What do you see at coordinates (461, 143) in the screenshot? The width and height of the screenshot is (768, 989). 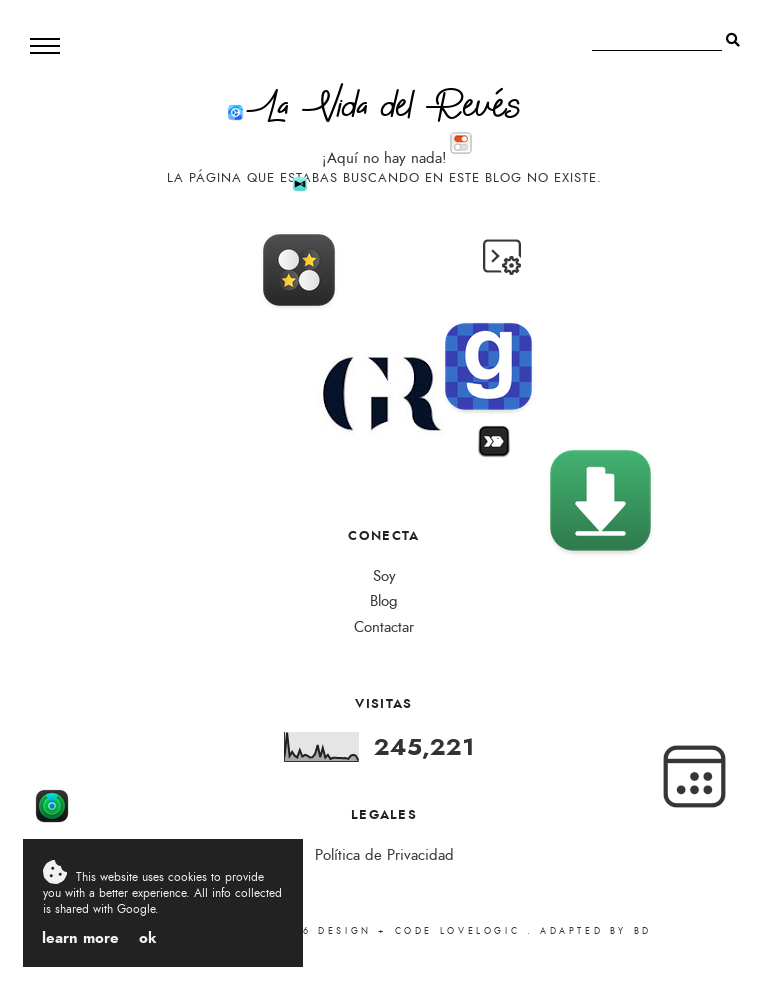 I see `open system settings or preferences` at bounding box center [461, 143].